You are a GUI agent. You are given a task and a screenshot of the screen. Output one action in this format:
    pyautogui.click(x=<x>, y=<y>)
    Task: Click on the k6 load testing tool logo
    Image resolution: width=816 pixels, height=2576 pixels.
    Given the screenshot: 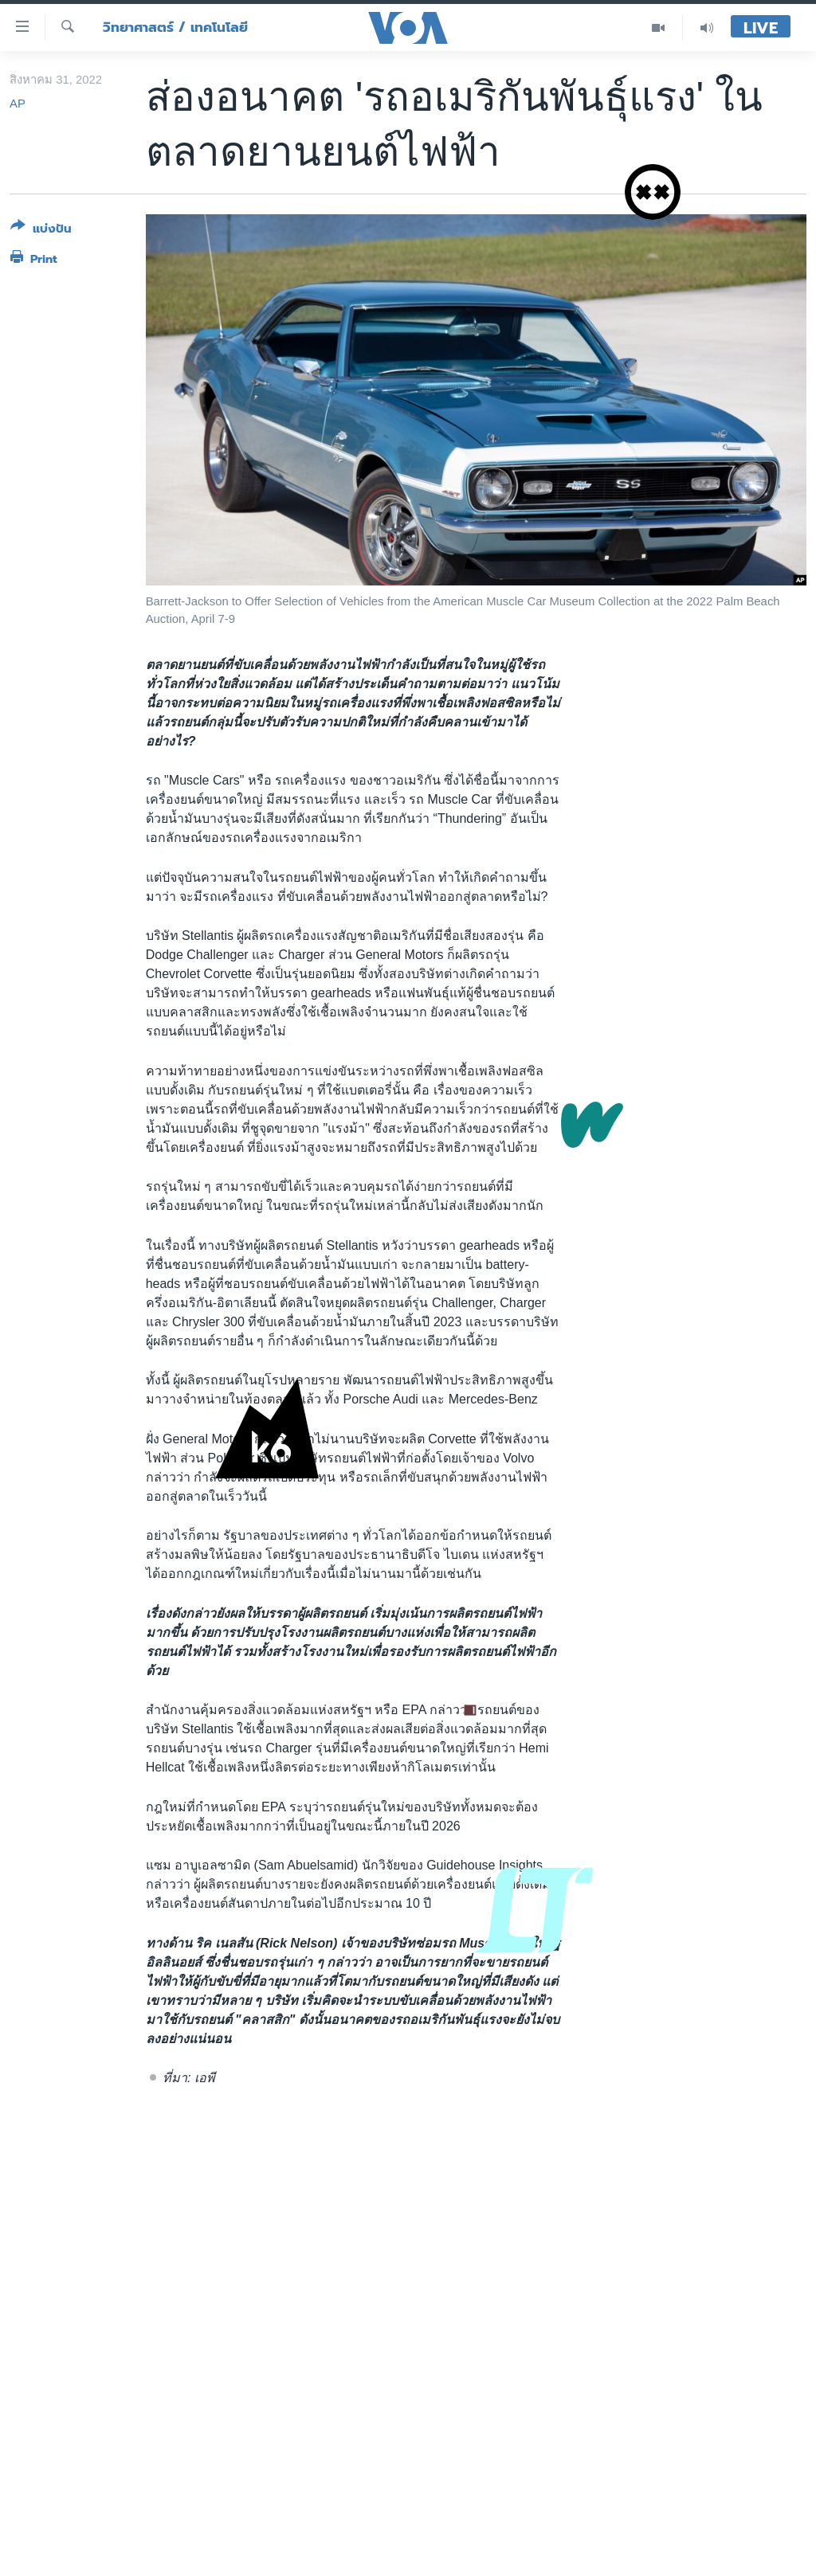 What is the action you would take?
    pyautogui.click(x=267, y=1428)
    